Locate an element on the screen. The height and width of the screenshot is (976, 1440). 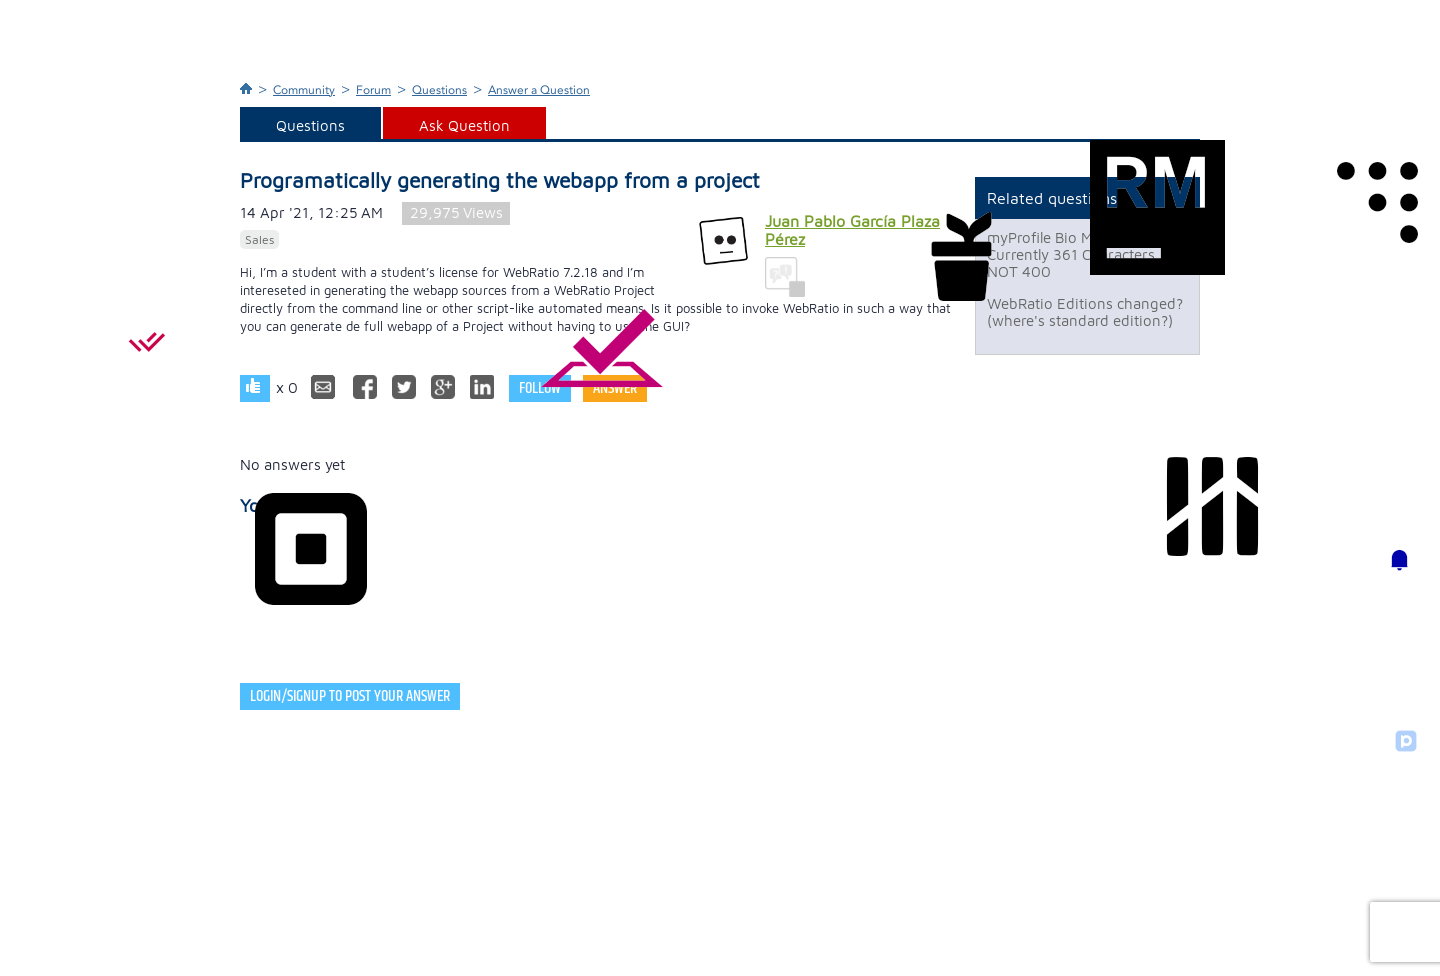
message read confirmation indicator is located at coordinates (147, 342).